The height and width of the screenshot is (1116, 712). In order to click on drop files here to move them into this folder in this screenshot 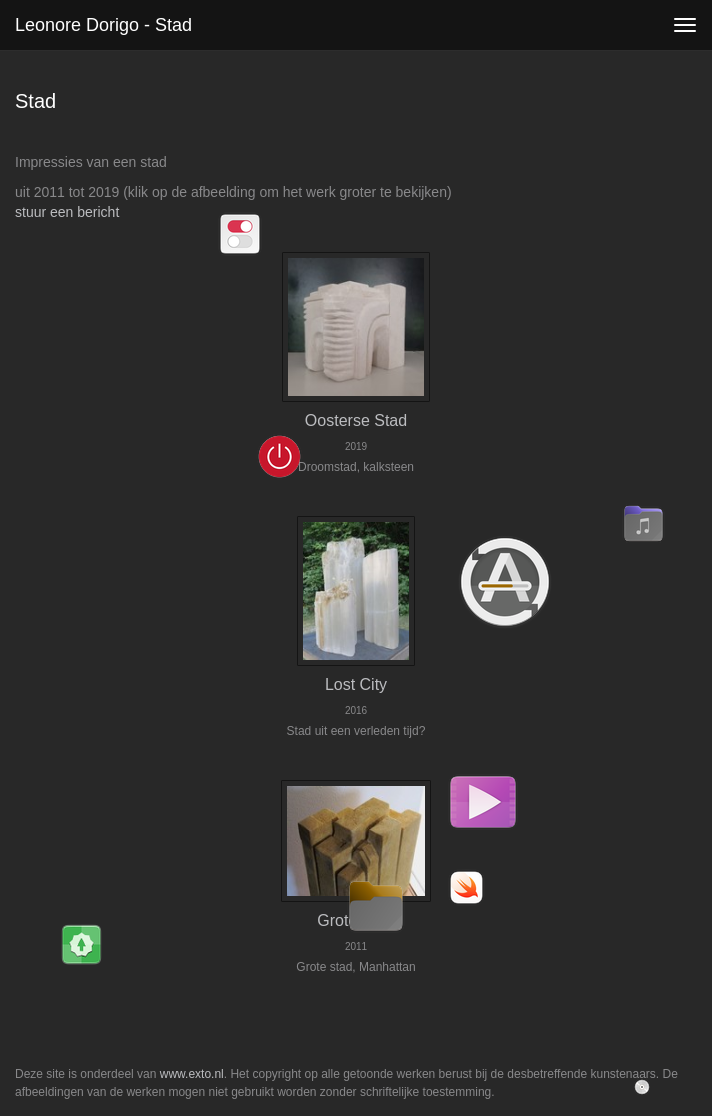, I will do `click(376, 906)`.